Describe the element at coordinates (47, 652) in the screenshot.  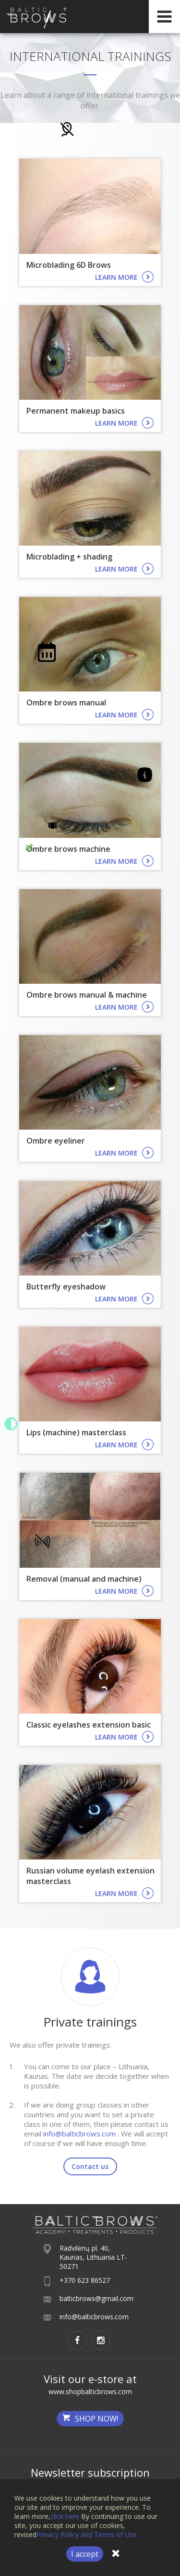
I see `view monthly calendar` at that location.